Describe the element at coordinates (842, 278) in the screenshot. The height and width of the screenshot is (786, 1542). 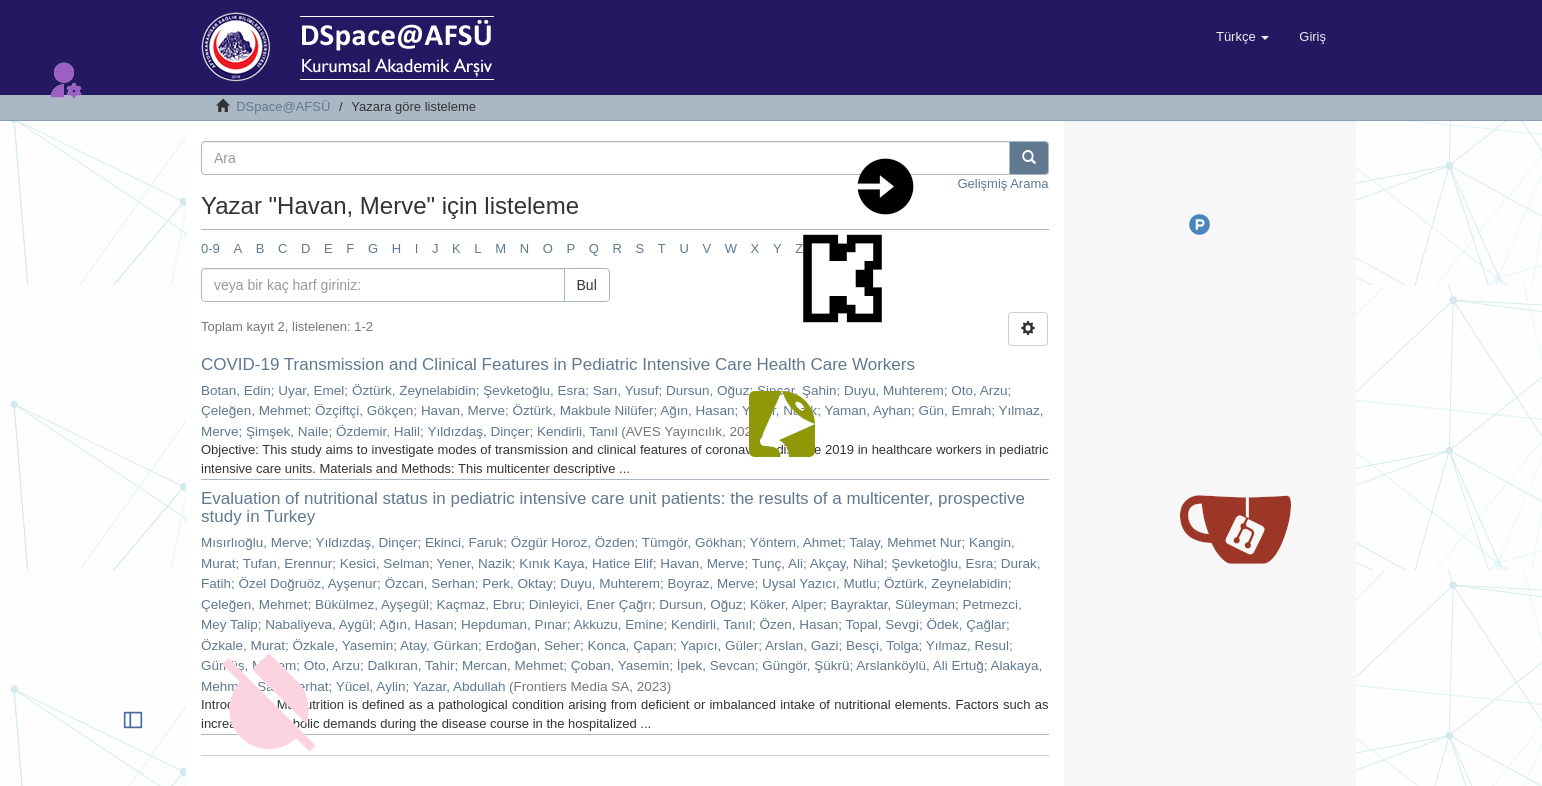
I see `open kick streaming platform` at that location.